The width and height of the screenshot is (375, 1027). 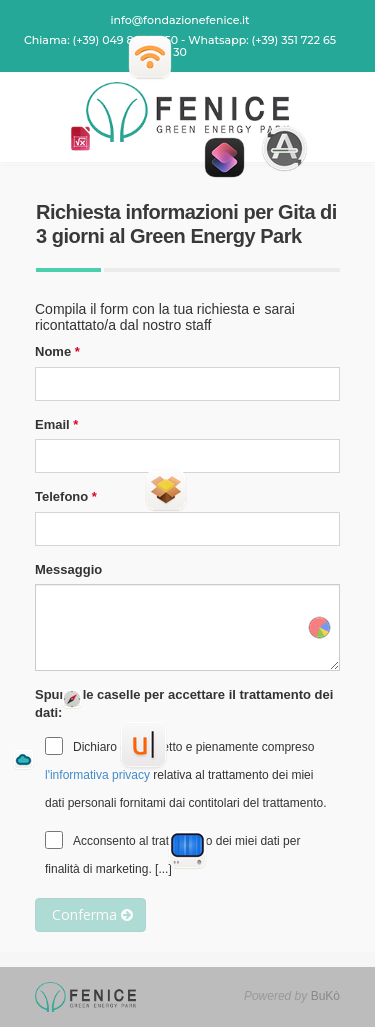 What do you see at coordinates (319, 627) in the screenshot?
I see `open disk usage analyzer` at bounding box center [319, 627].